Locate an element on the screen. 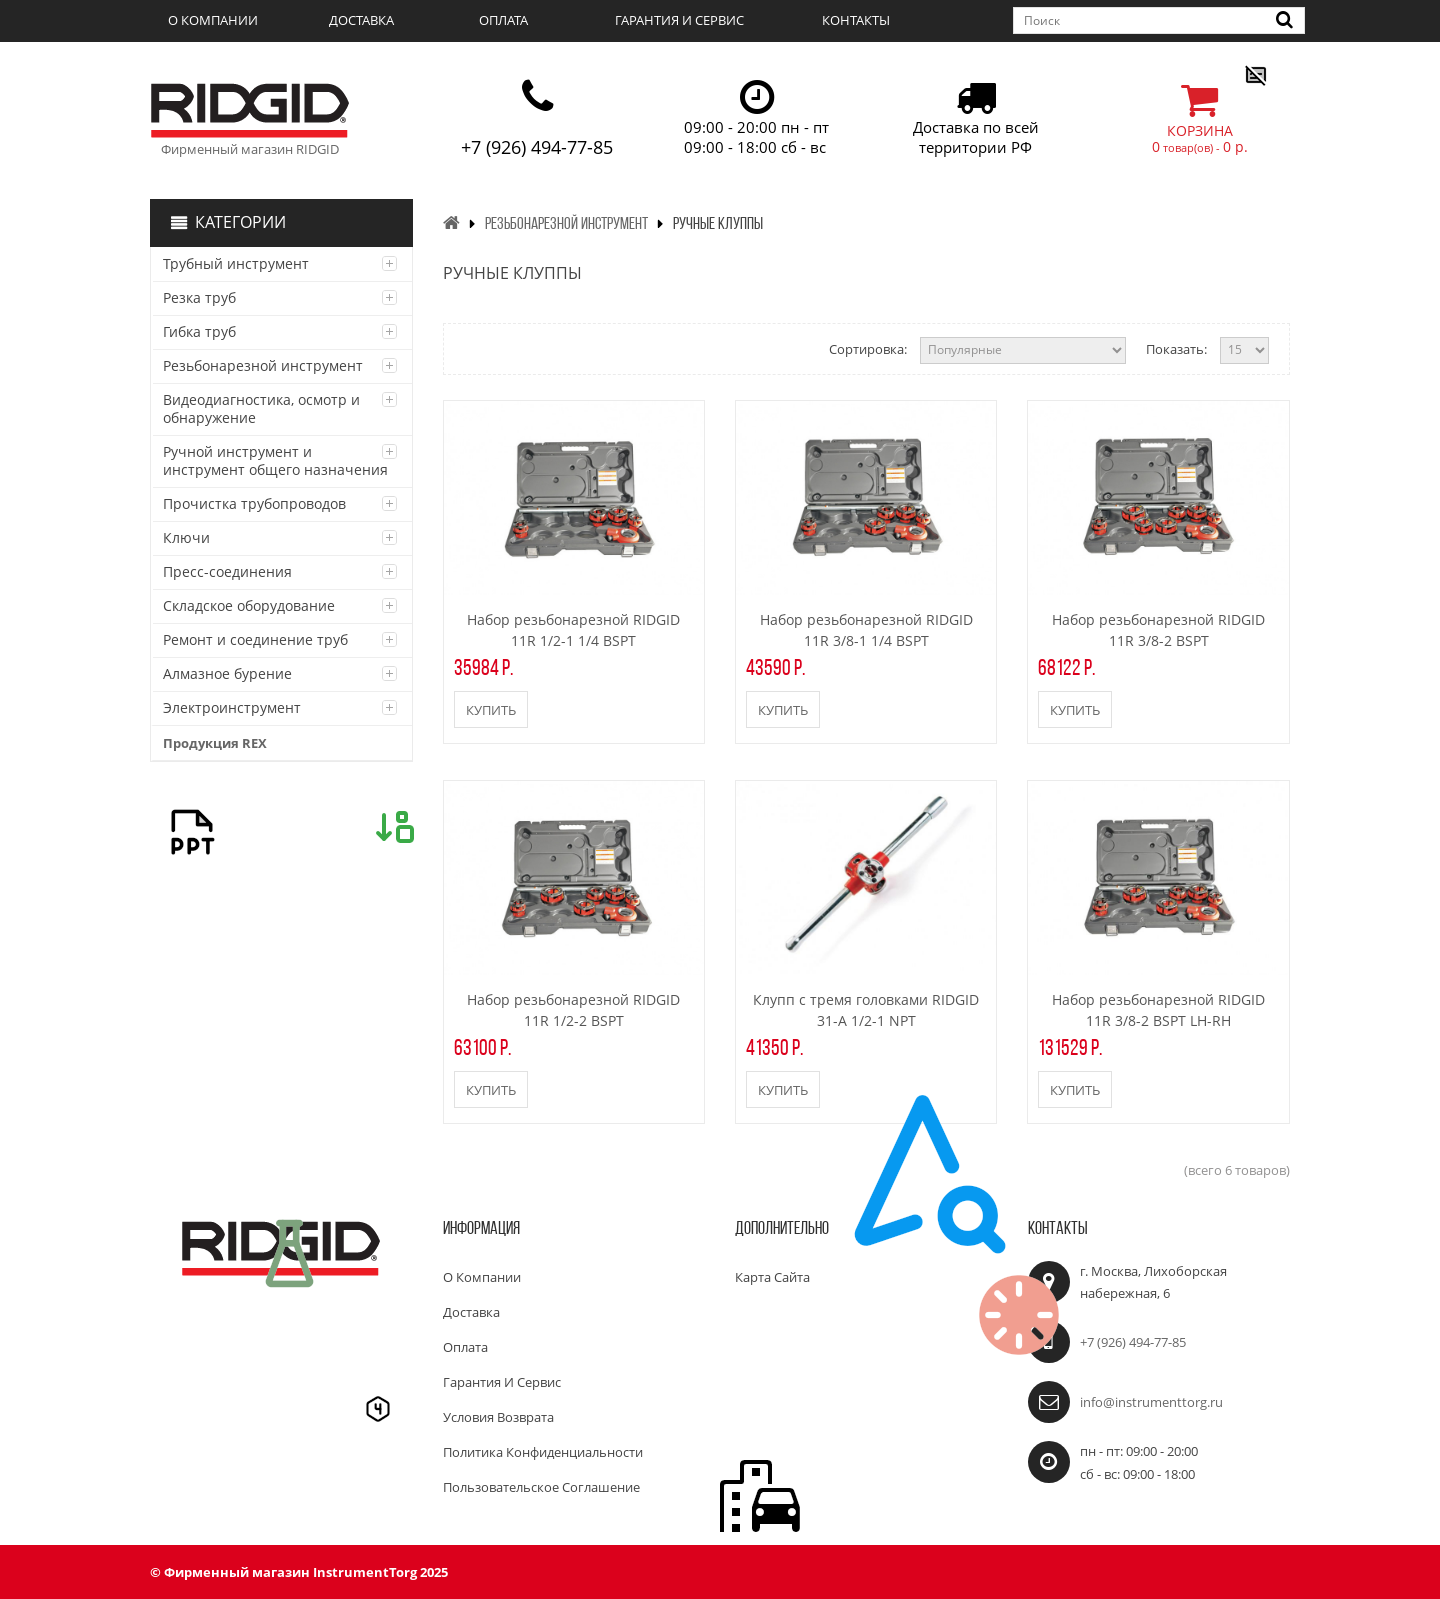  step 4 in a multi-step process is located at coordinates (378, 1409).